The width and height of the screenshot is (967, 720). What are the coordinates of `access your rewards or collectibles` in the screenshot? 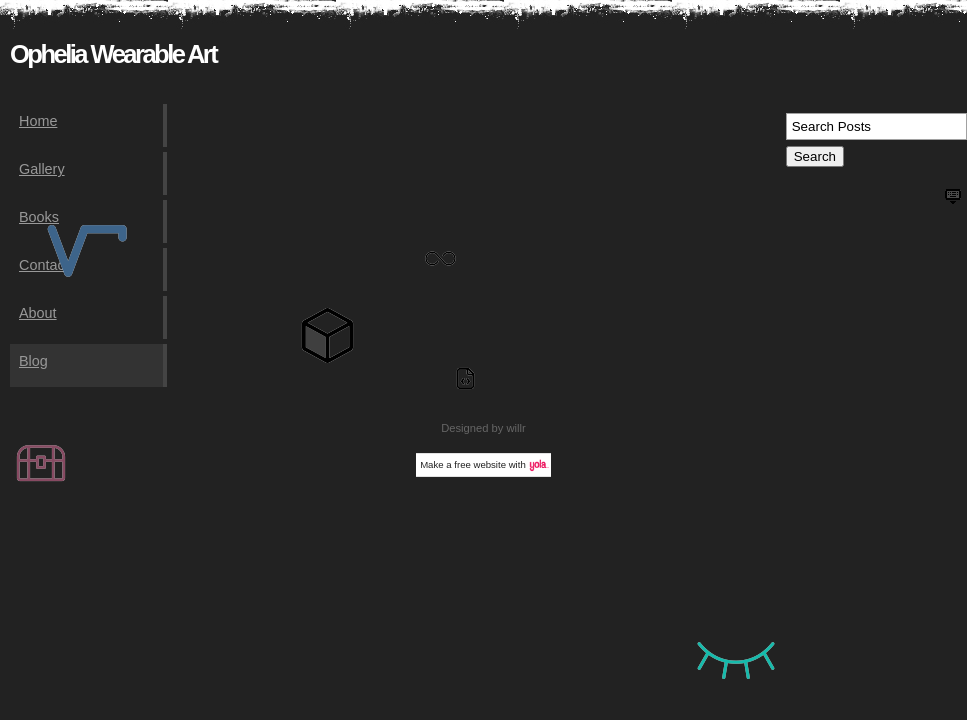 It's located at (41, 464).